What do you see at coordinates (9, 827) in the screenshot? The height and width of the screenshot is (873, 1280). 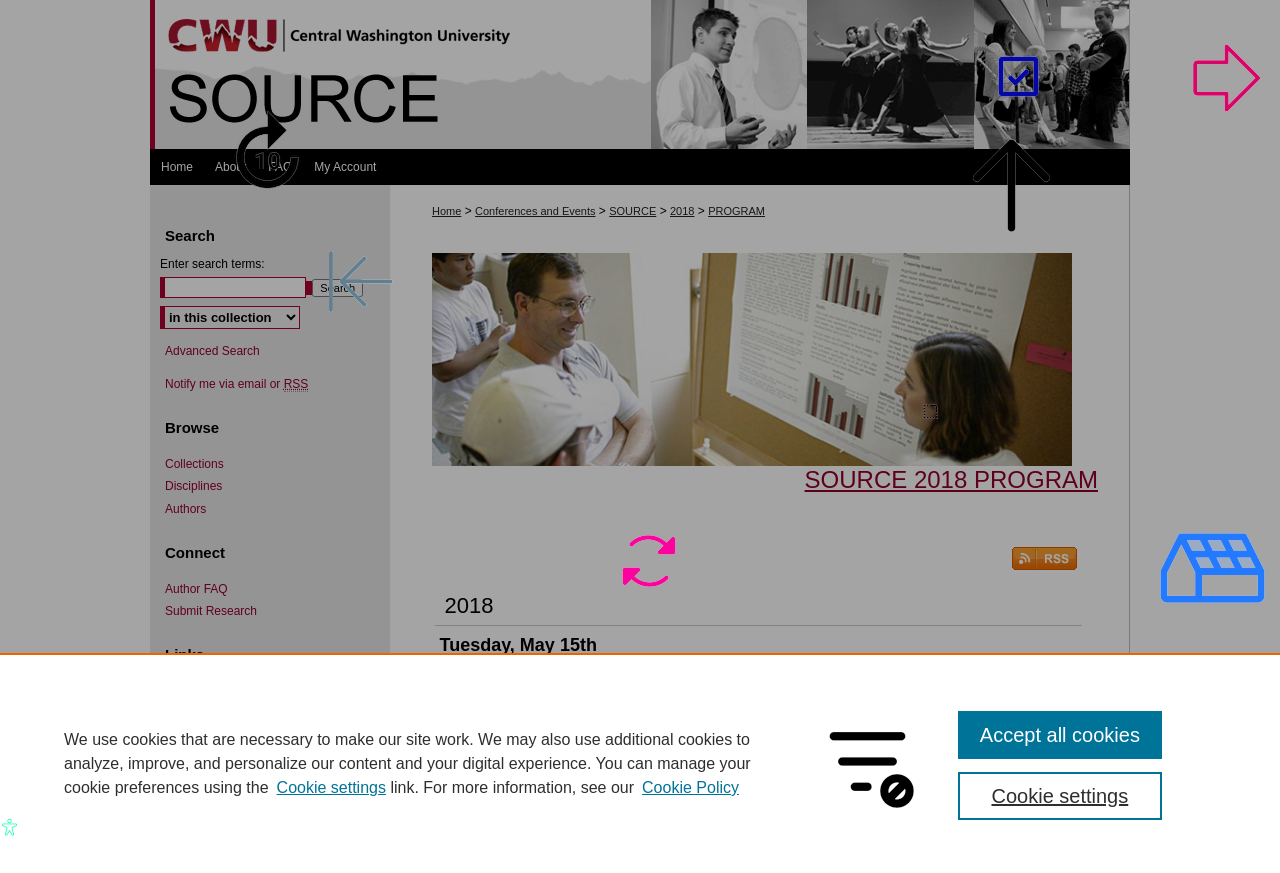 I see `accessibility settings or features` at bounding box center [9, 827].